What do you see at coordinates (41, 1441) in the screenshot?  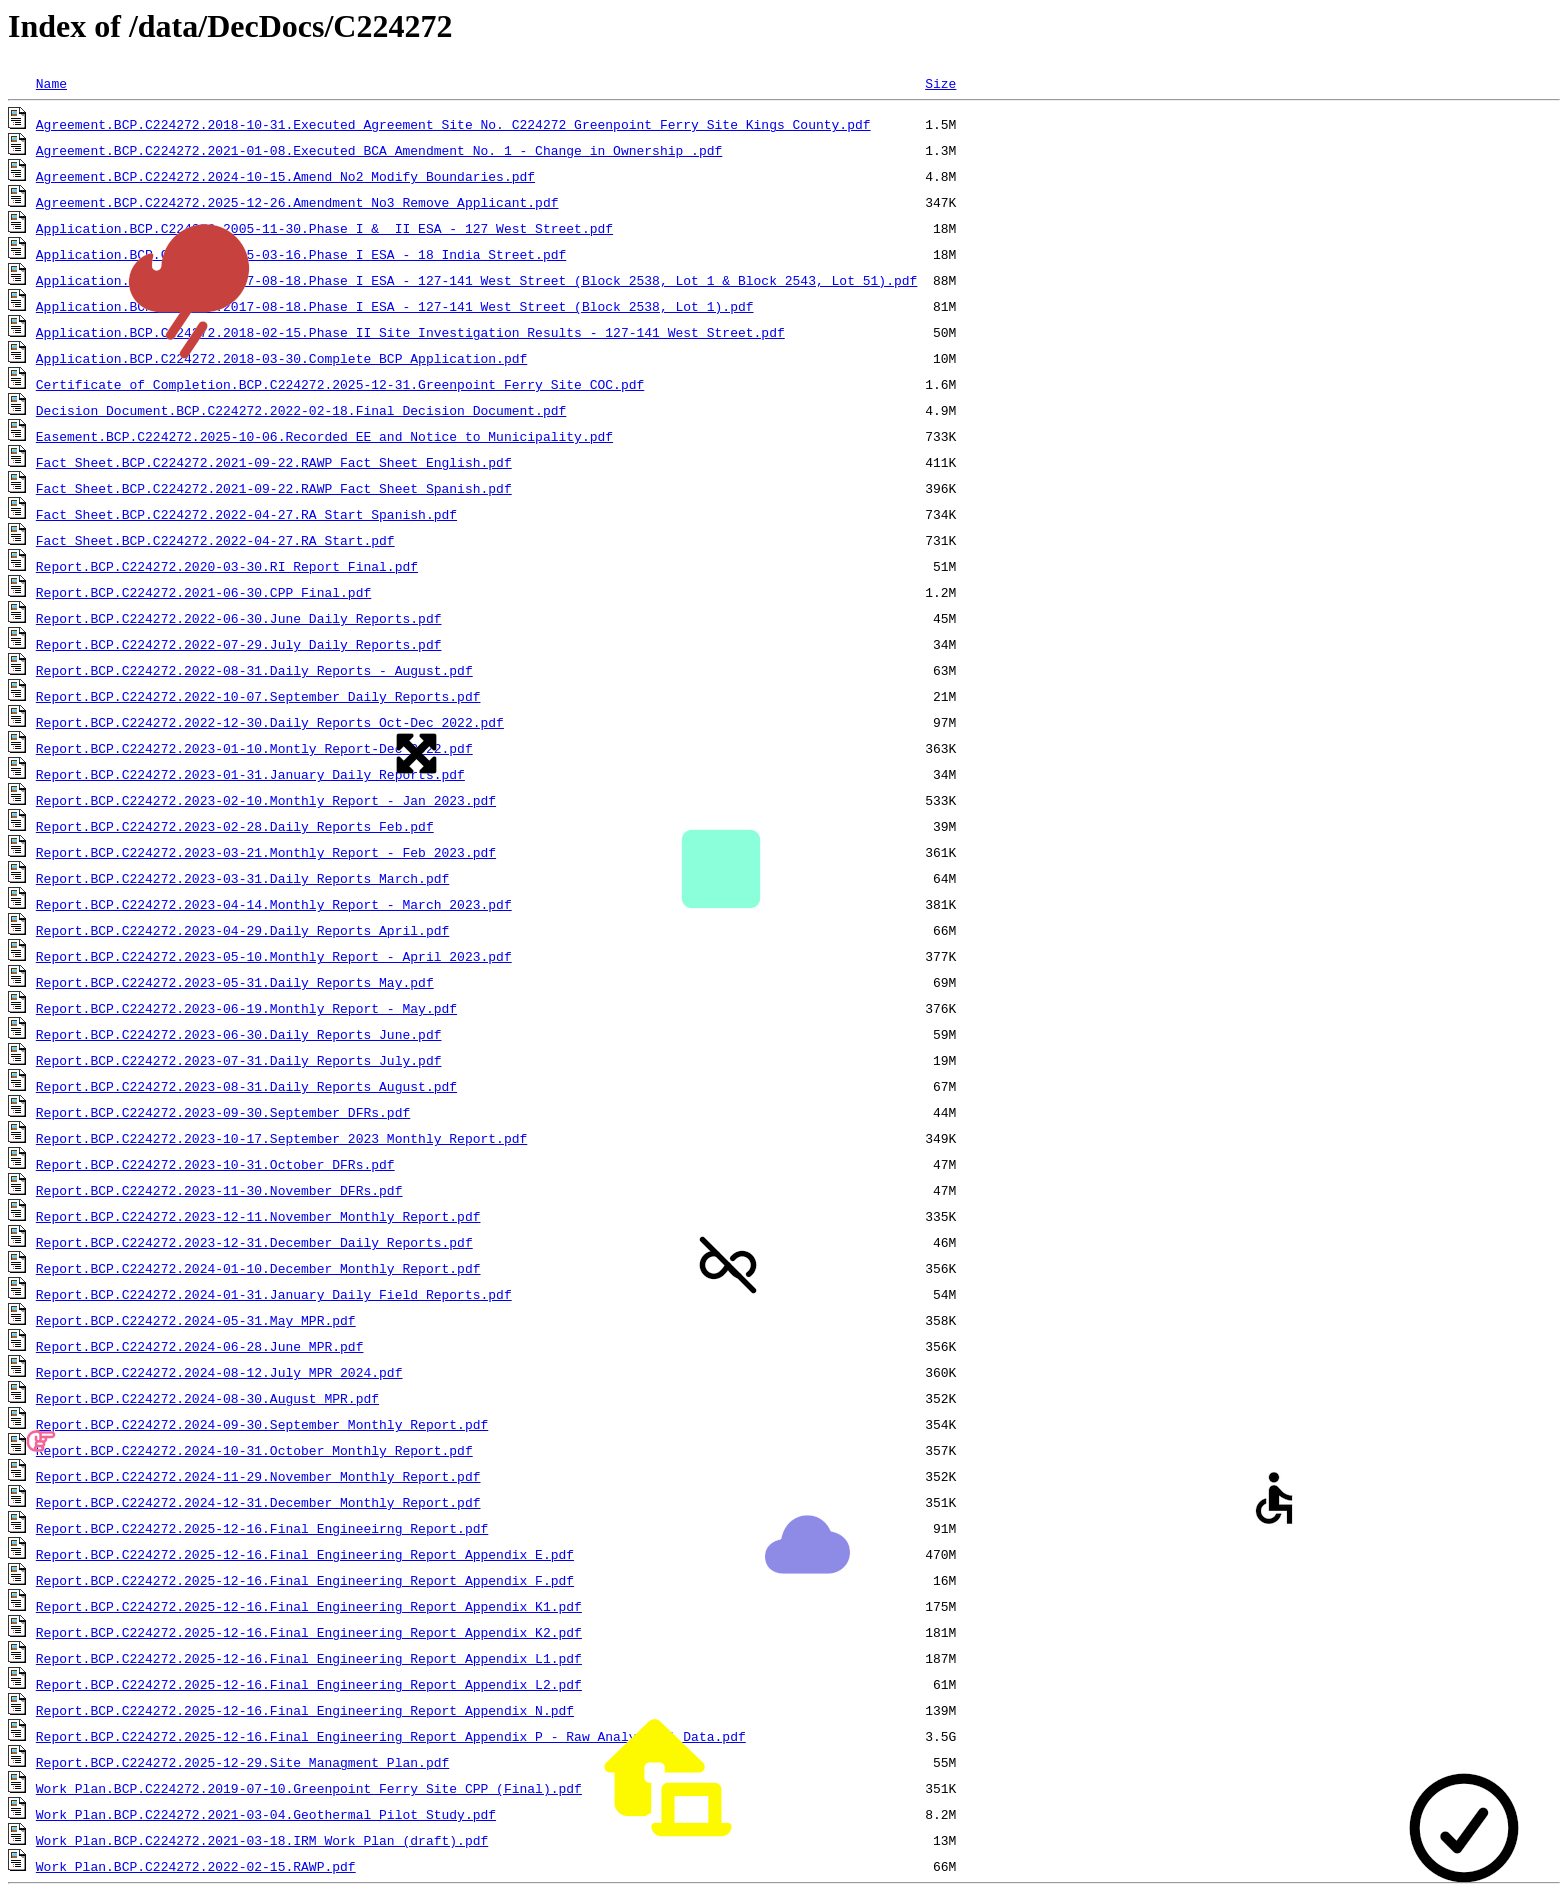 I see `tap to continue or proceed to the next step` at bounding box center [41, 1441].